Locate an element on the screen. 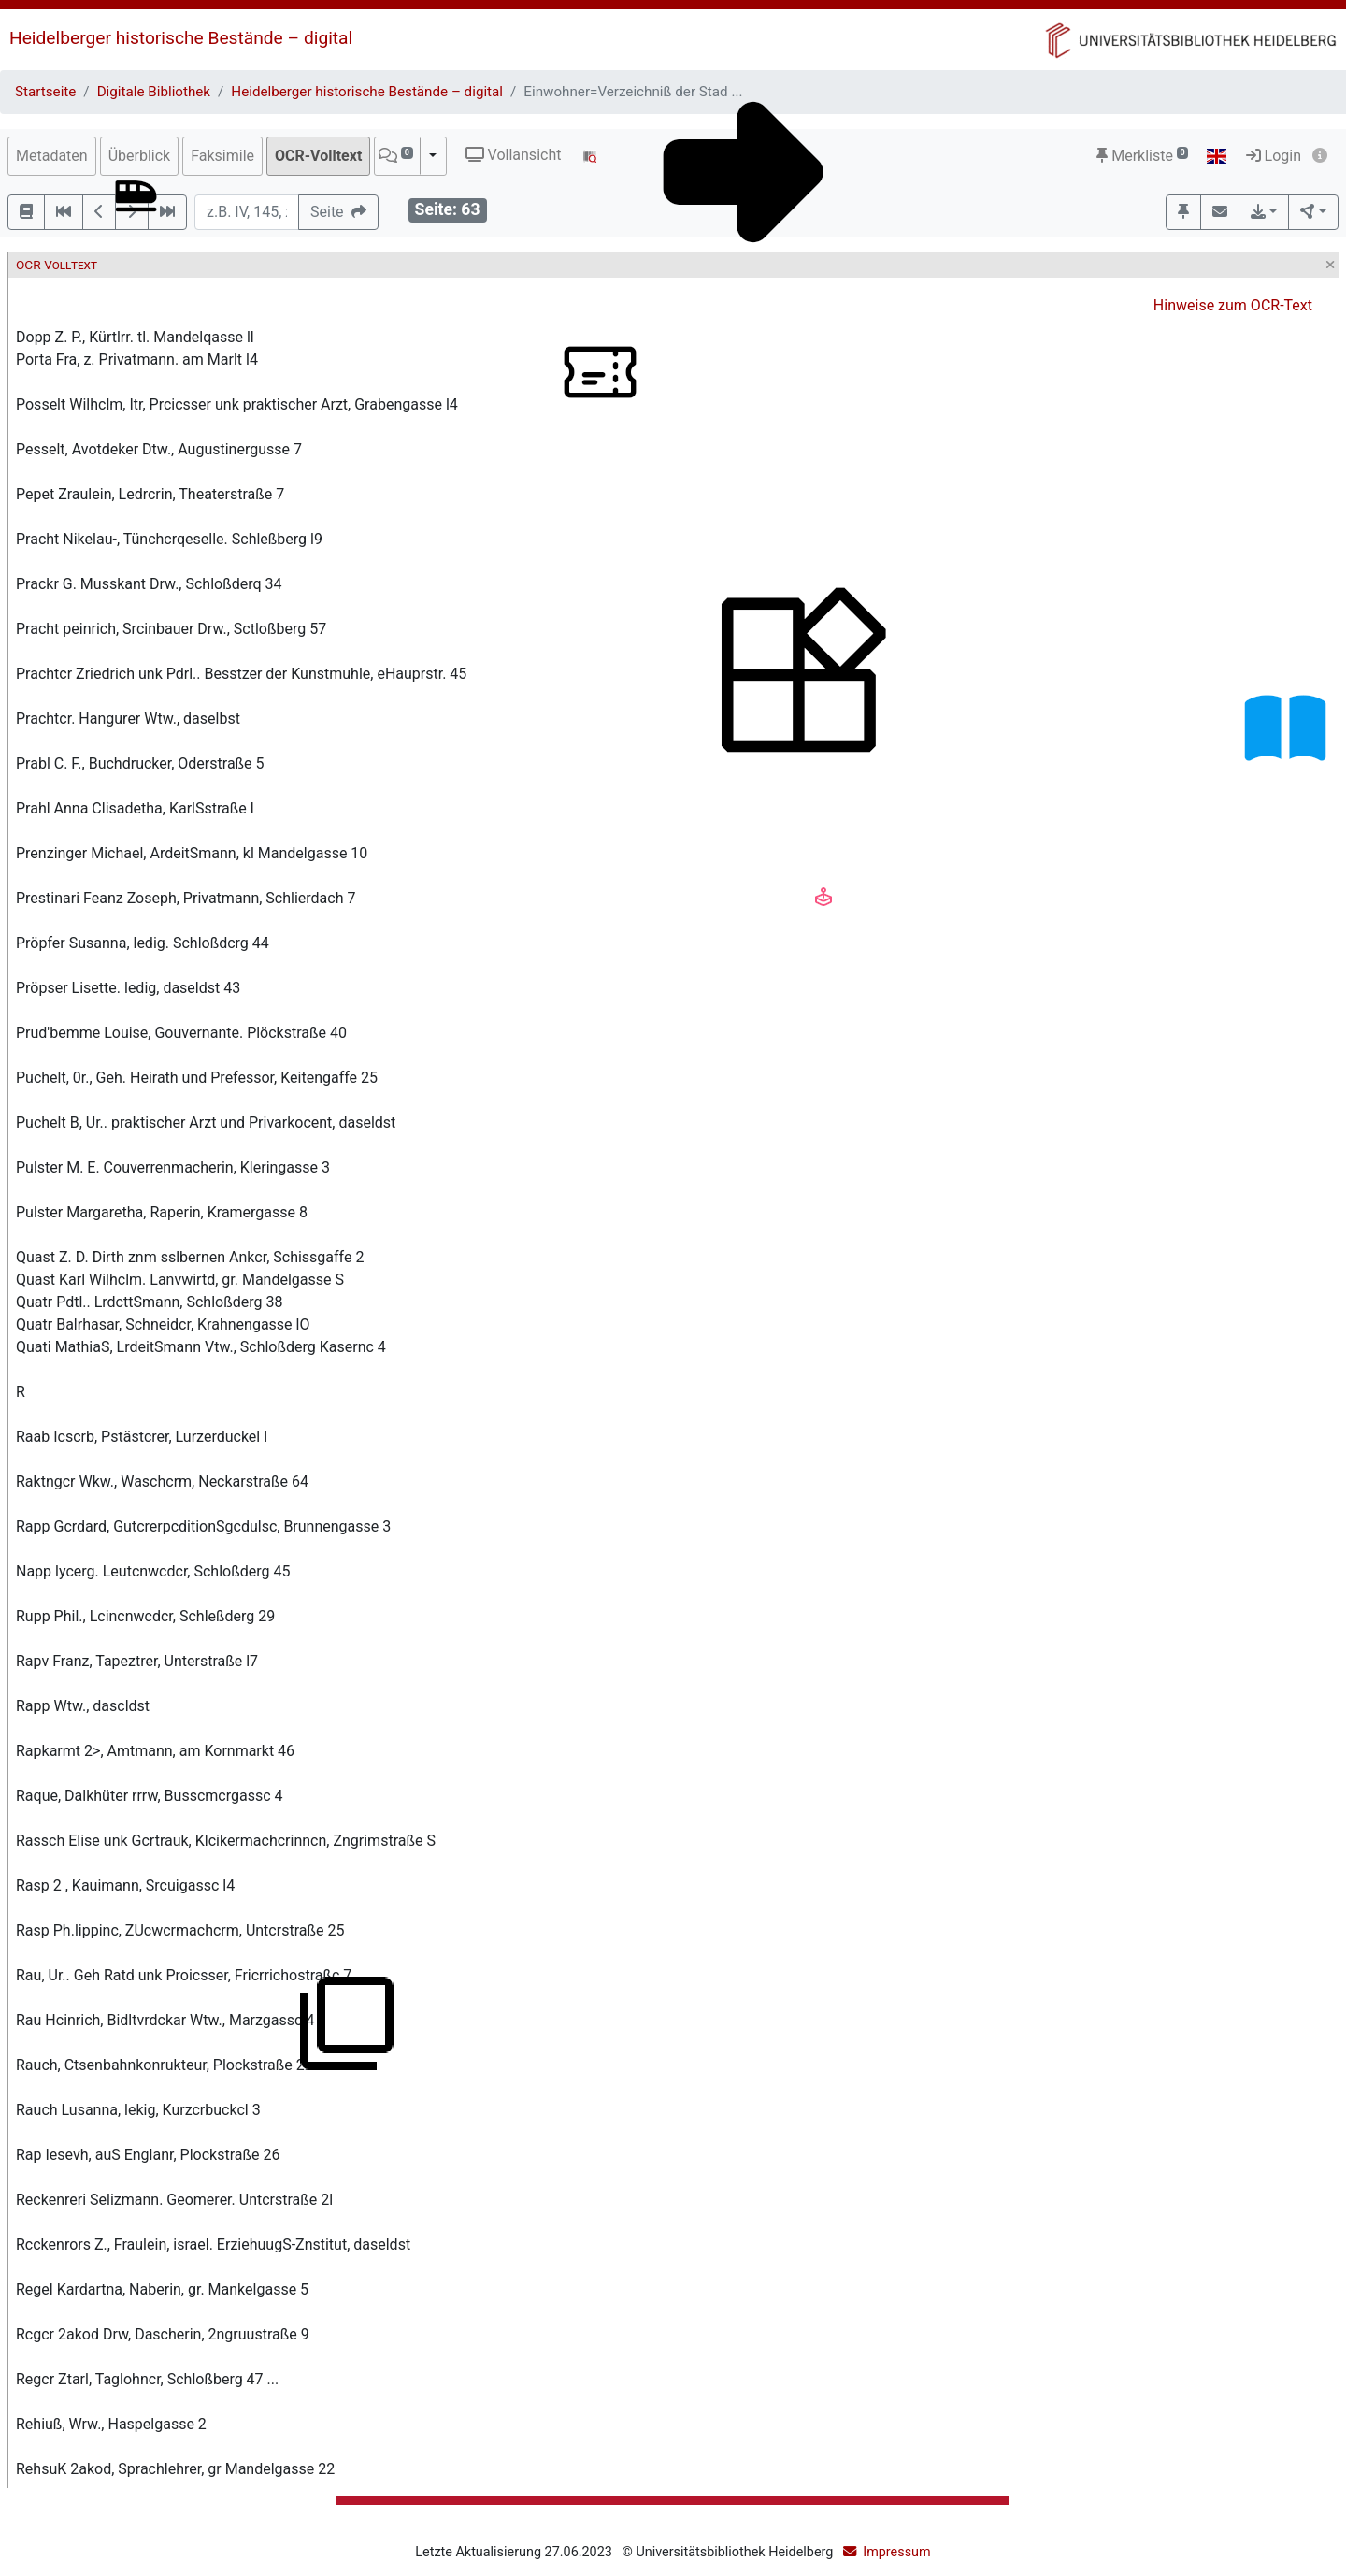  indicates no filter is applied is located at coordinates (347, 2023).